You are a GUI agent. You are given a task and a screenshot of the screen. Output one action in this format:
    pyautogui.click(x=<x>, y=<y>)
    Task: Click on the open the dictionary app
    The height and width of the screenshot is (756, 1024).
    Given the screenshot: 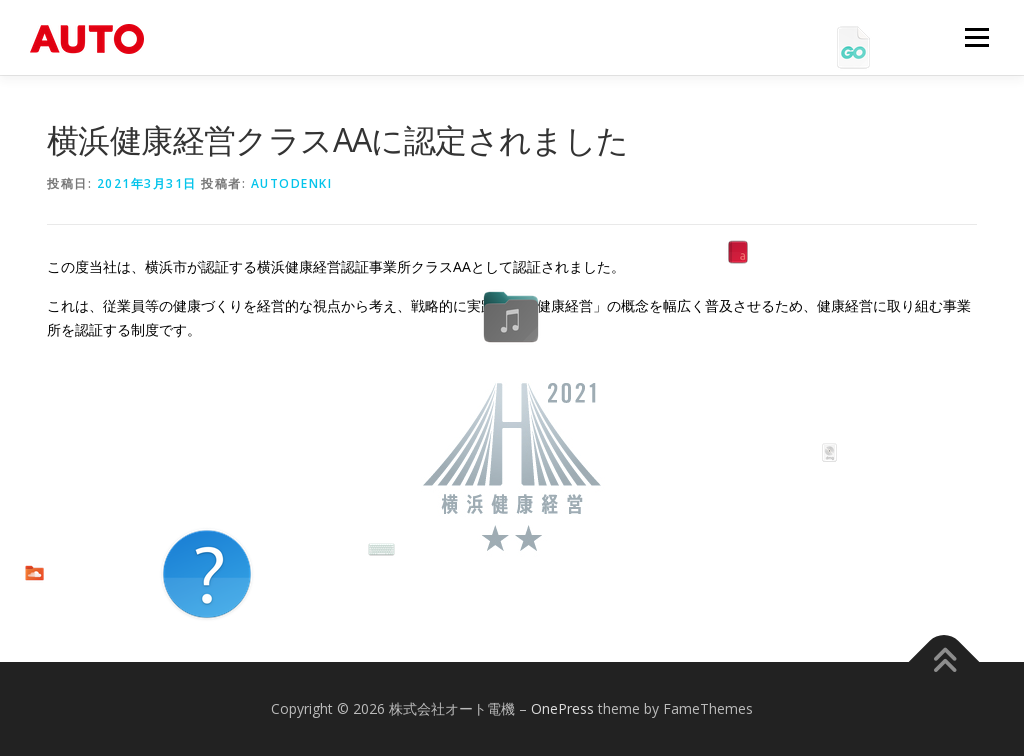 What is the action you would take?
    pyautogui.click(x=738, y=252)
    